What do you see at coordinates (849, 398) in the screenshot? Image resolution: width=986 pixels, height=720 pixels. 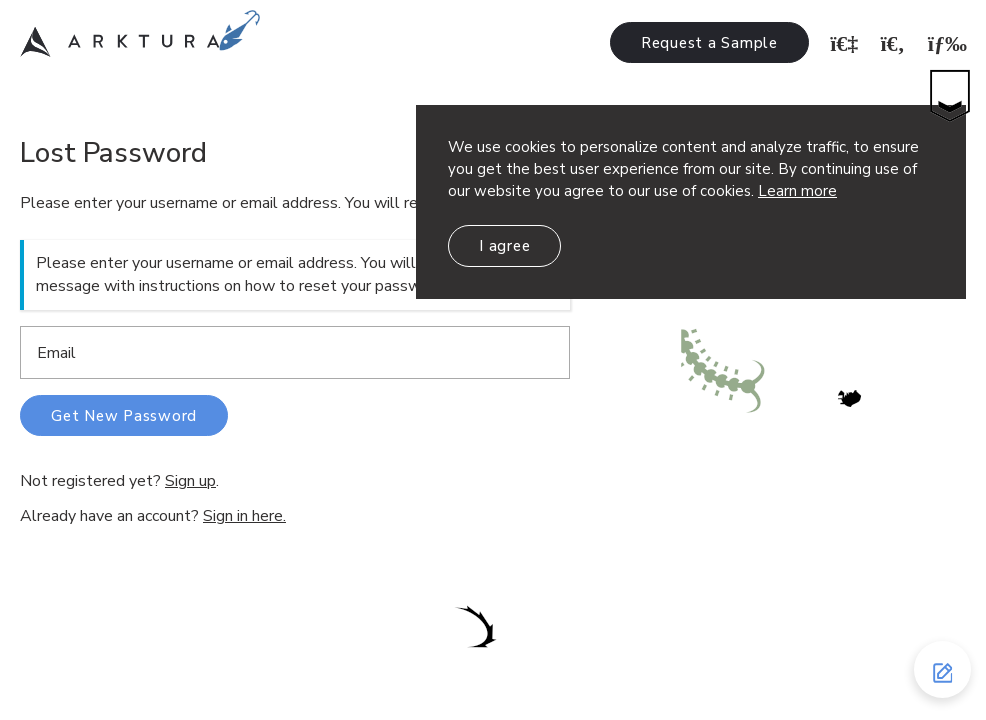 I see `select iceland as a country or region` at bounding box center [849, 398].